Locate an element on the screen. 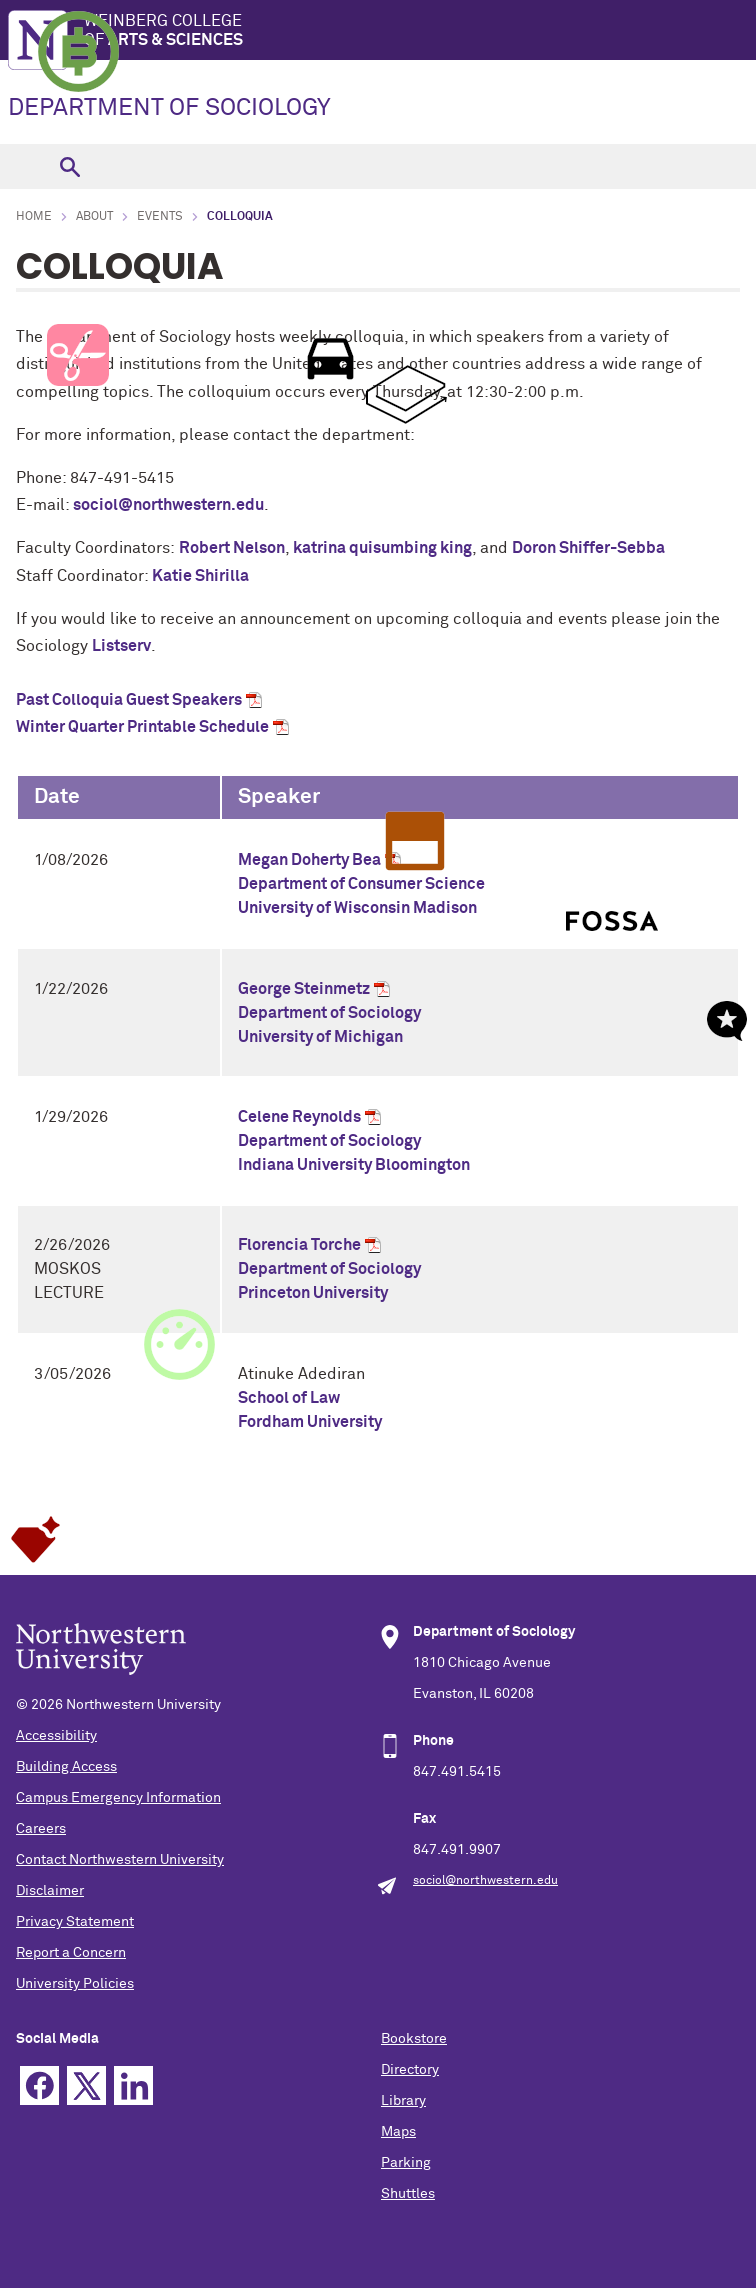 The width and height of the screenshot is (756, 2288). access the dashboard is located at coordinates (179, 1344).